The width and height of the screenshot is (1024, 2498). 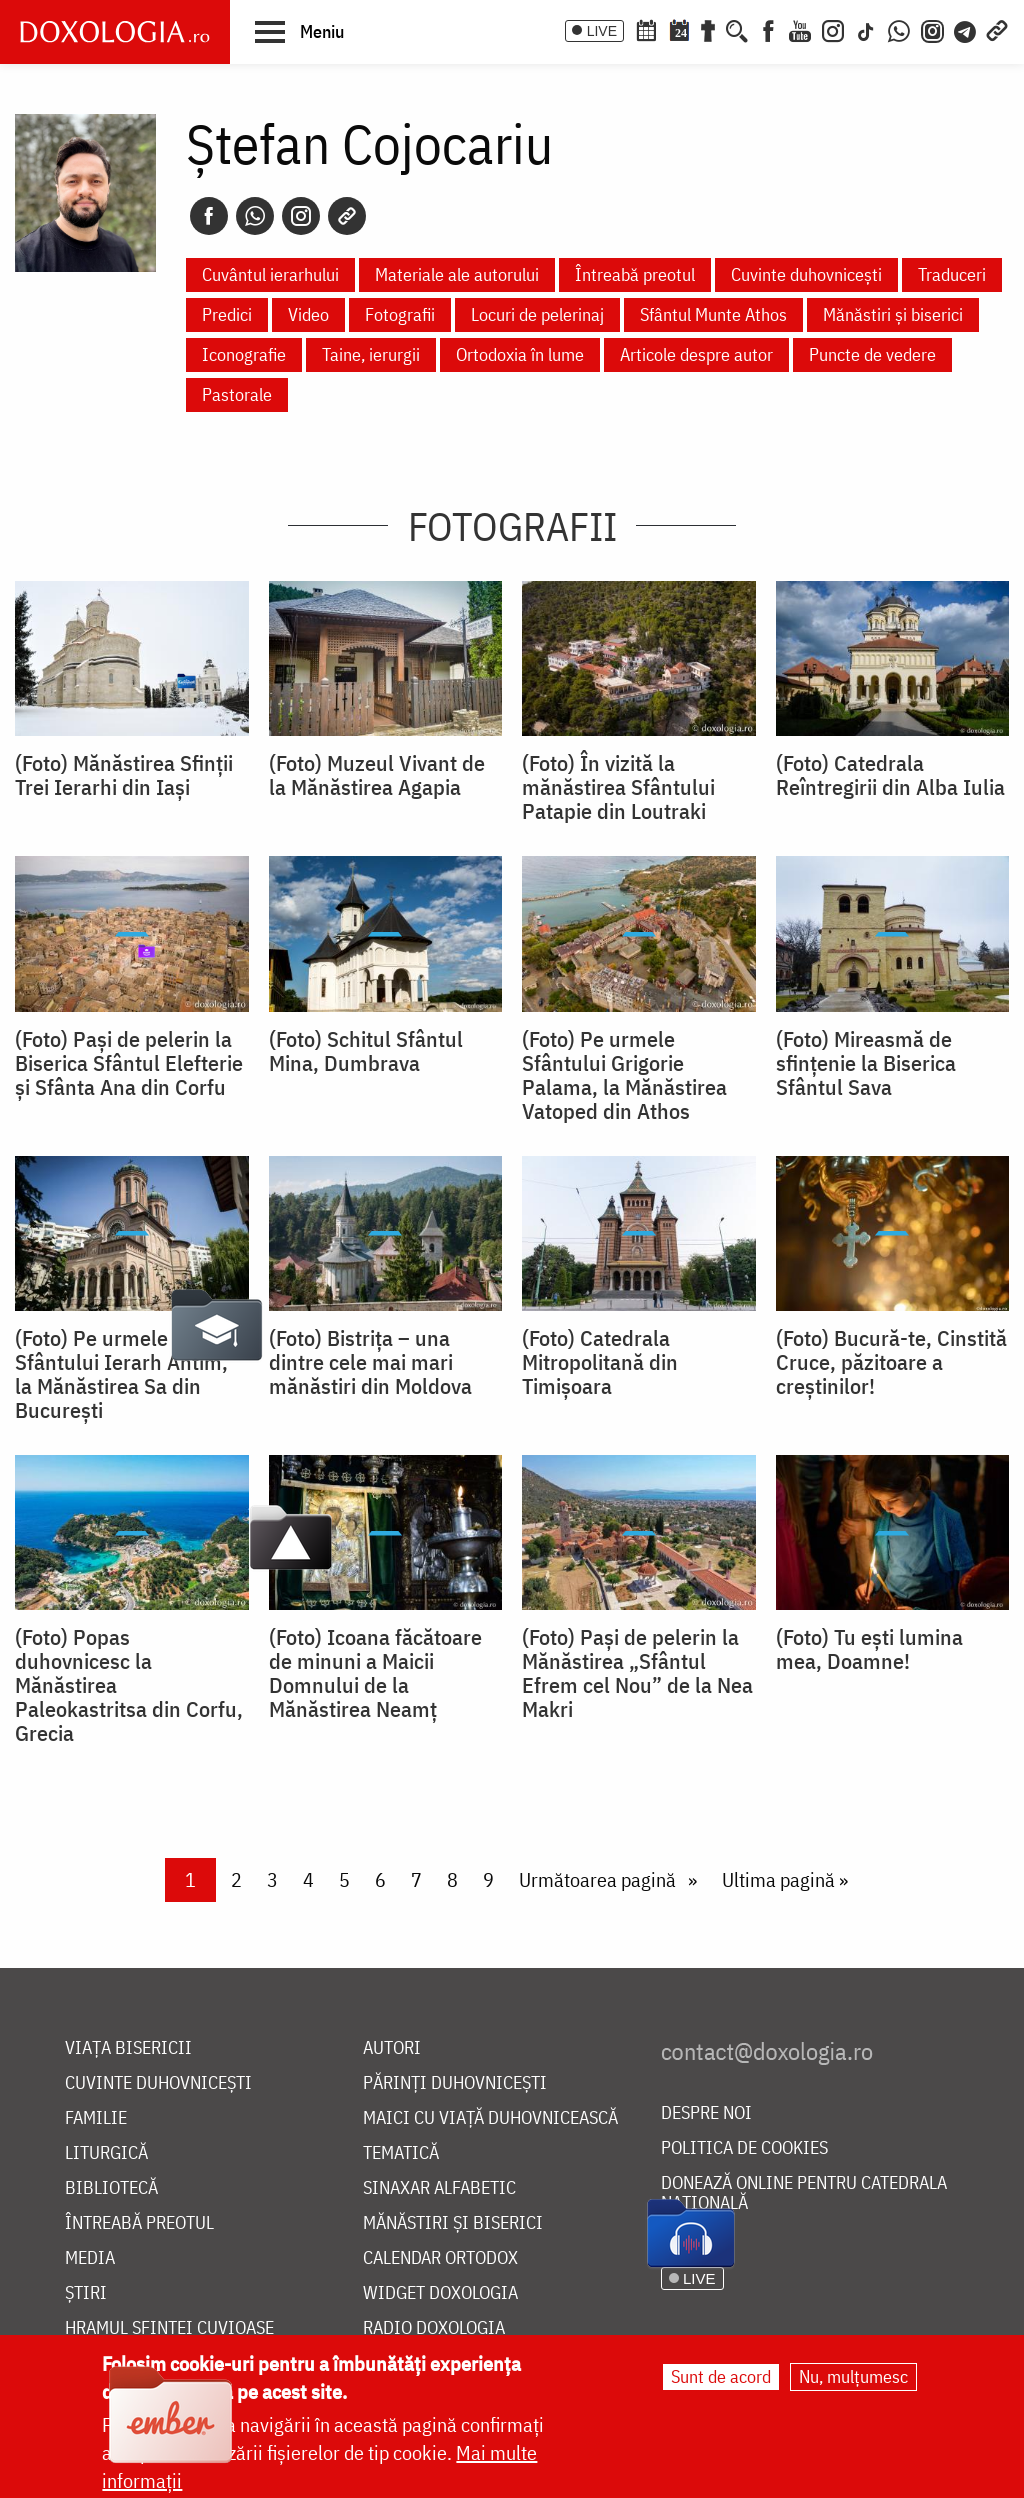 I want to click on open ember.js project folder, so click(x=170, y=2418).